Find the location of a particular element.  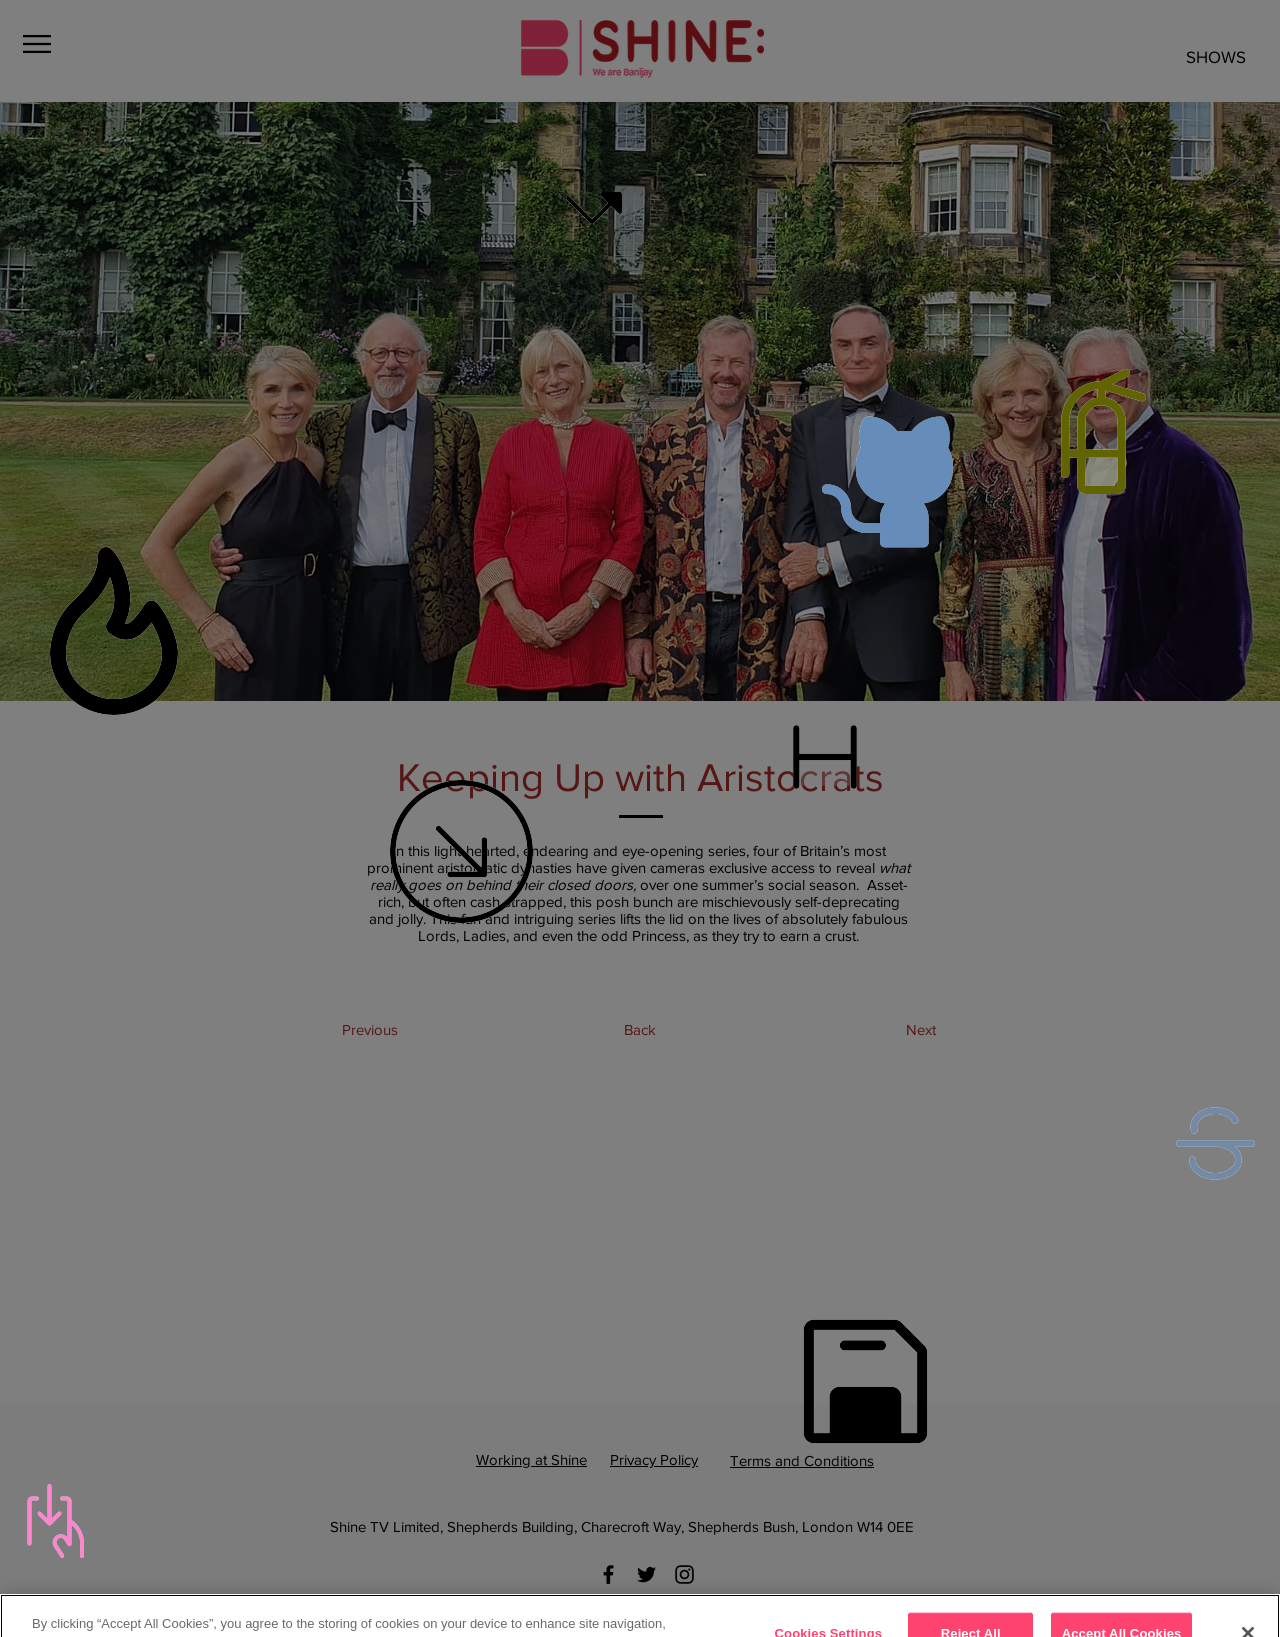

apply strikethrough formatting to selected text is located at coordinates (1215, 1143).